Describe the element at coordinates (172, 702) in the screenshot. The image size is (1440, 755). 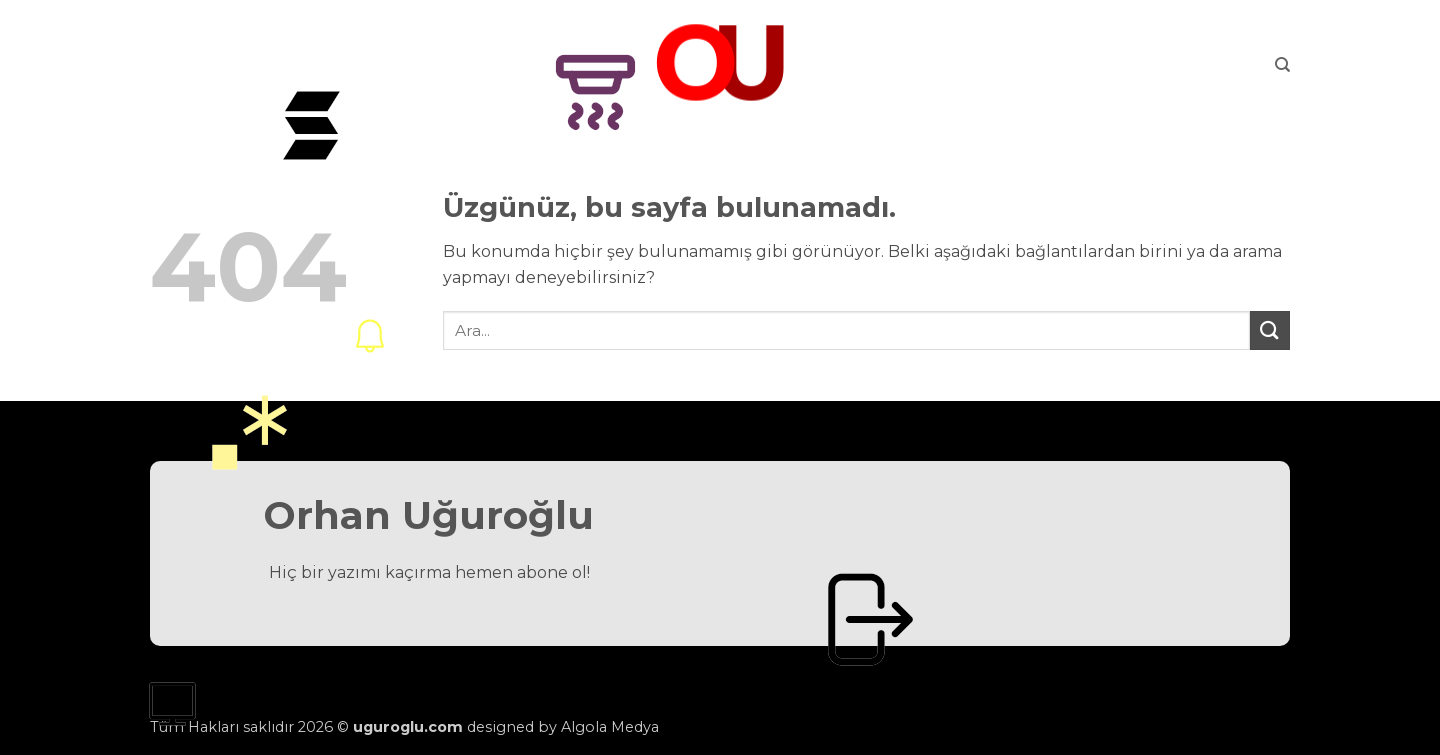
I see `access virtual machine settings` at that location.